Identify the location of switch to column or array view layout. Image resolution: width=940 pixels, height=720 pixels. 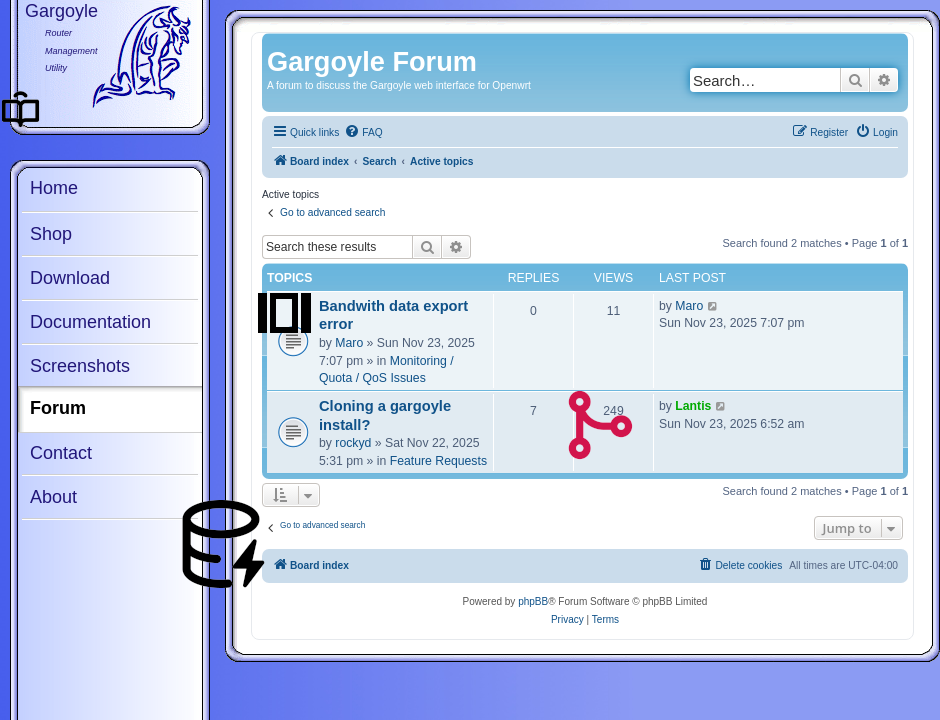
(282, 314).